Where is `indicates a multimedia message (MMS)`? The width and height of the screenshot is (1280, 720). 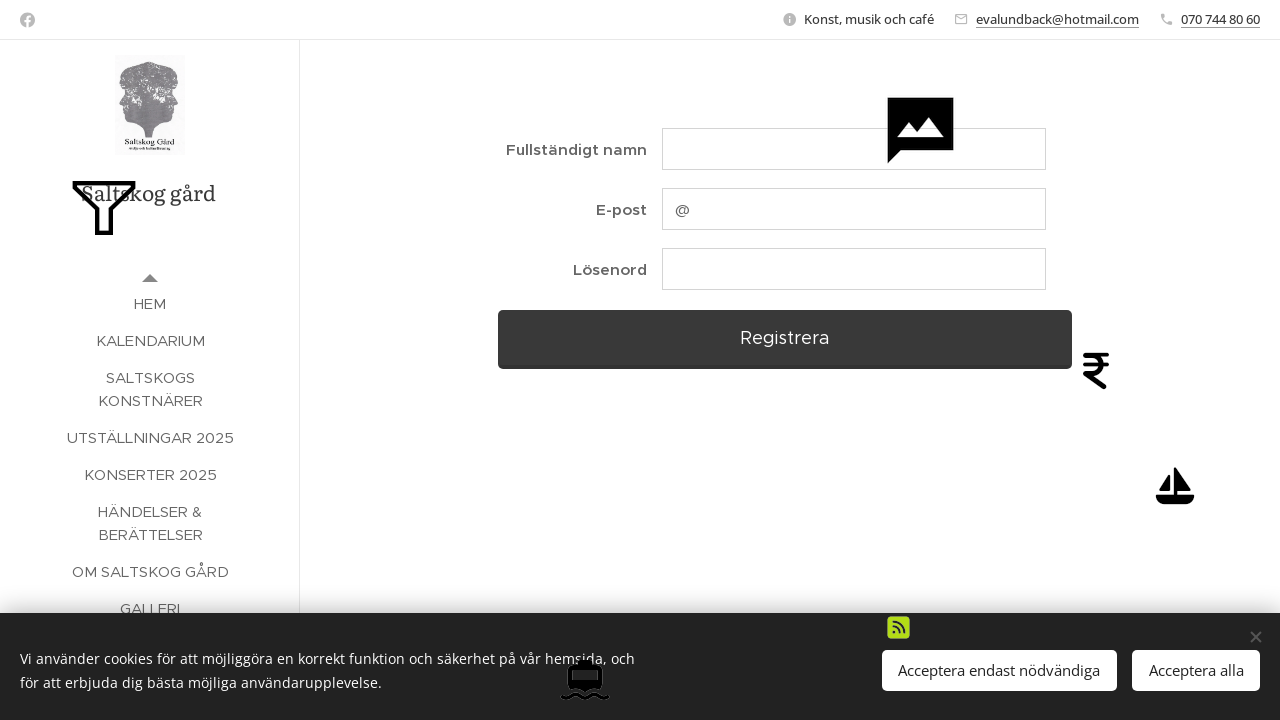
indicates a multimedia message (MMS) is located at coordinates (920, 130).